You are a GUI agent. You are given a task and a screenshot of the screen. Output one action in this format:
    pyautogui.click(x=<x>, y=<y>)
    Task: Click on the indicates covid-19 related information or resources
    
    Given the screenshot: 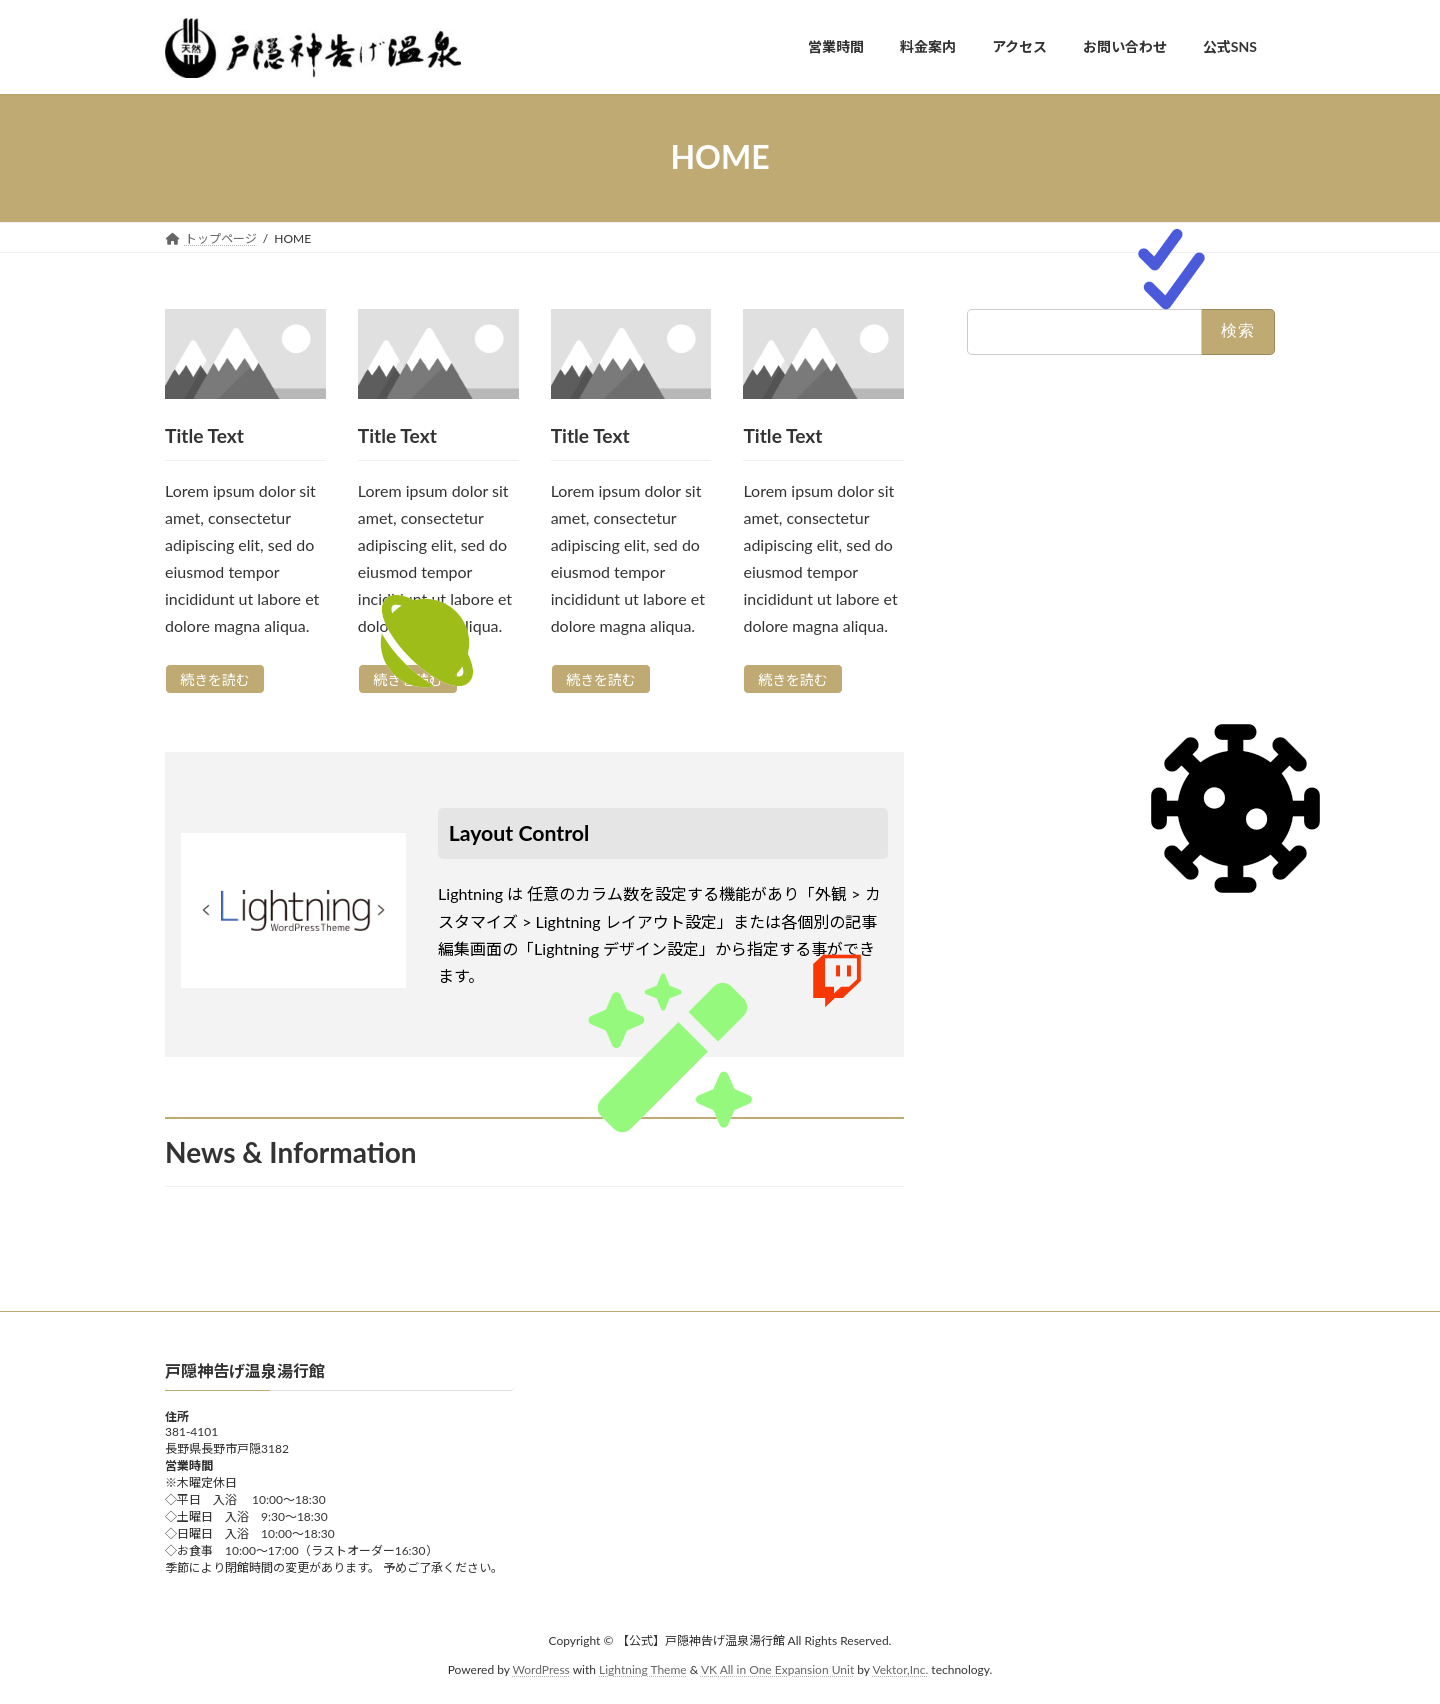 What is the action you would take?
    pyautogui.click(x=1235, y=808)
    